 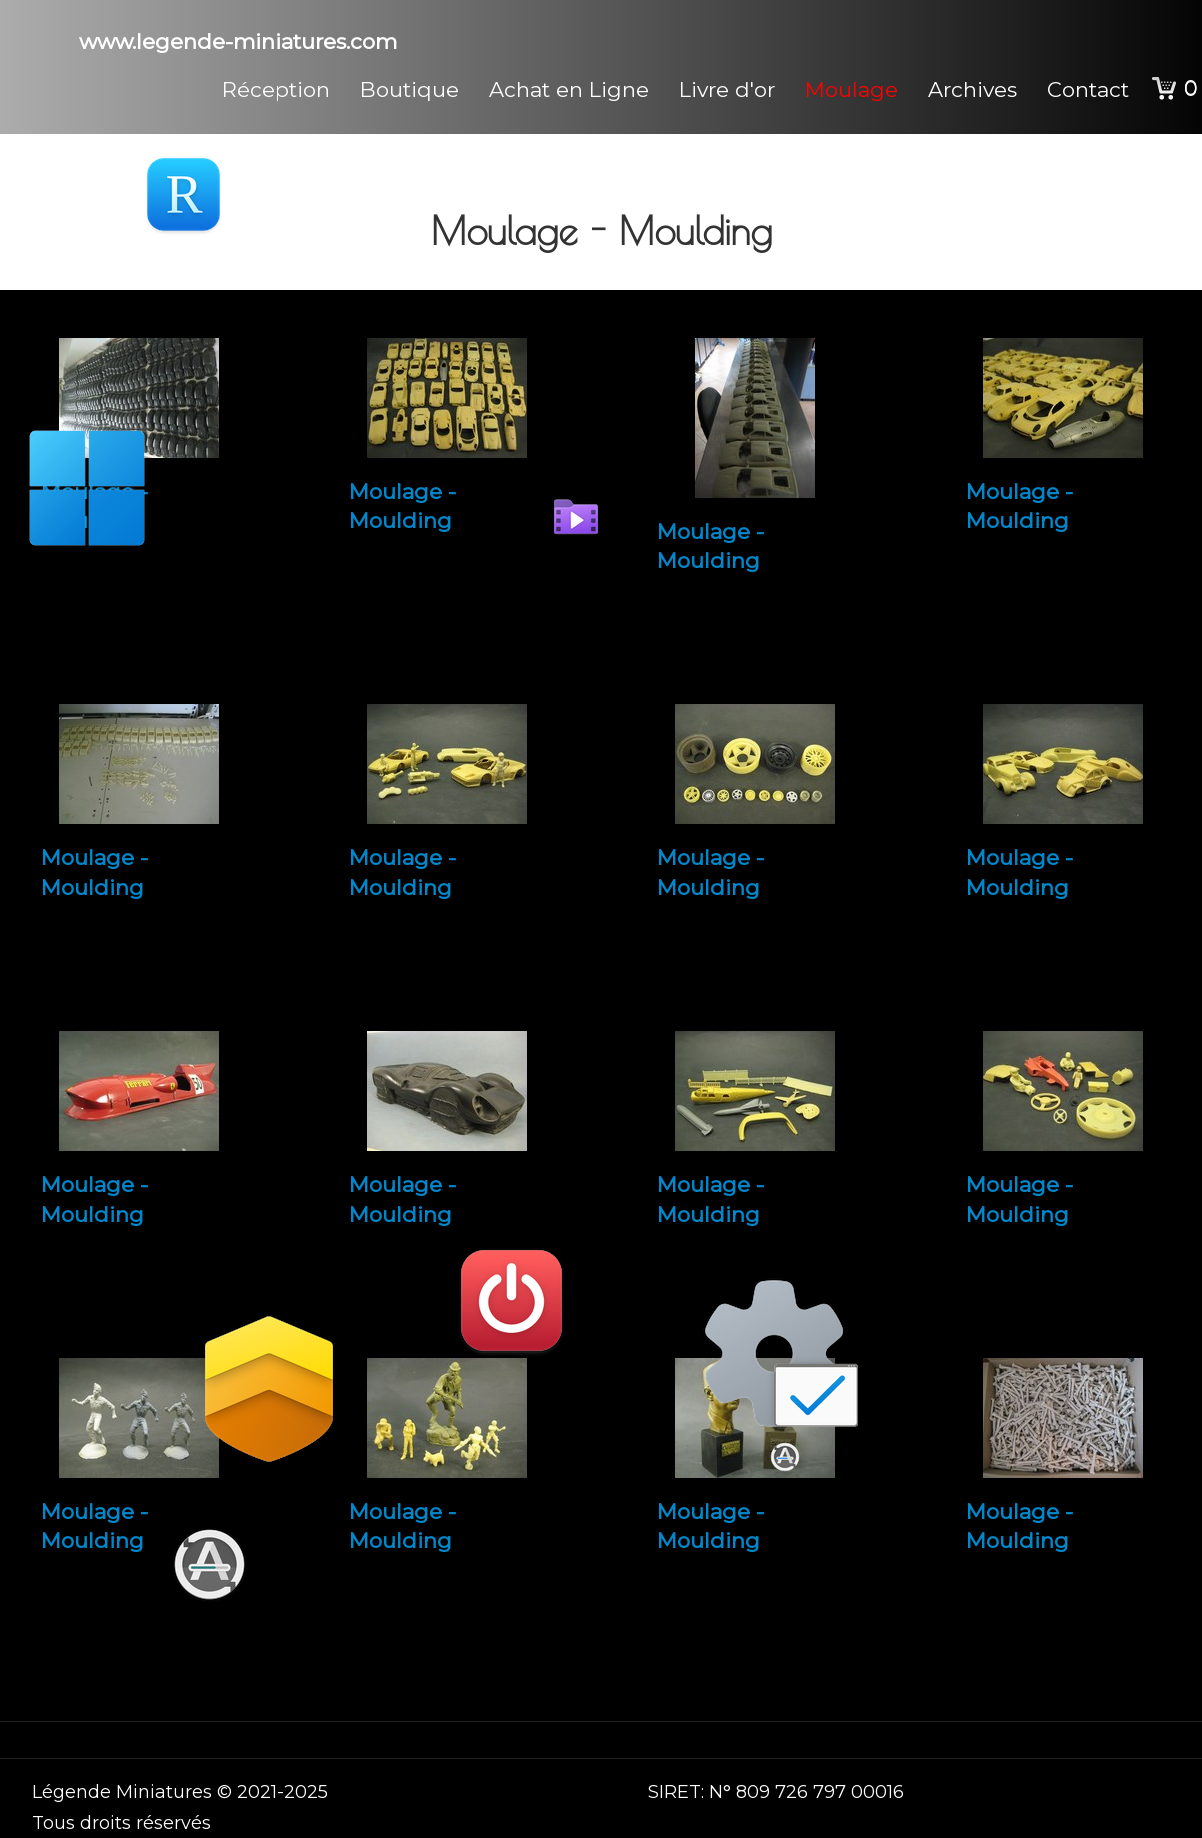 What do you see at coordinates (785, 1457) in the screenshot?
I see `check for and install system software updates` at bounding box center [785, 1457].